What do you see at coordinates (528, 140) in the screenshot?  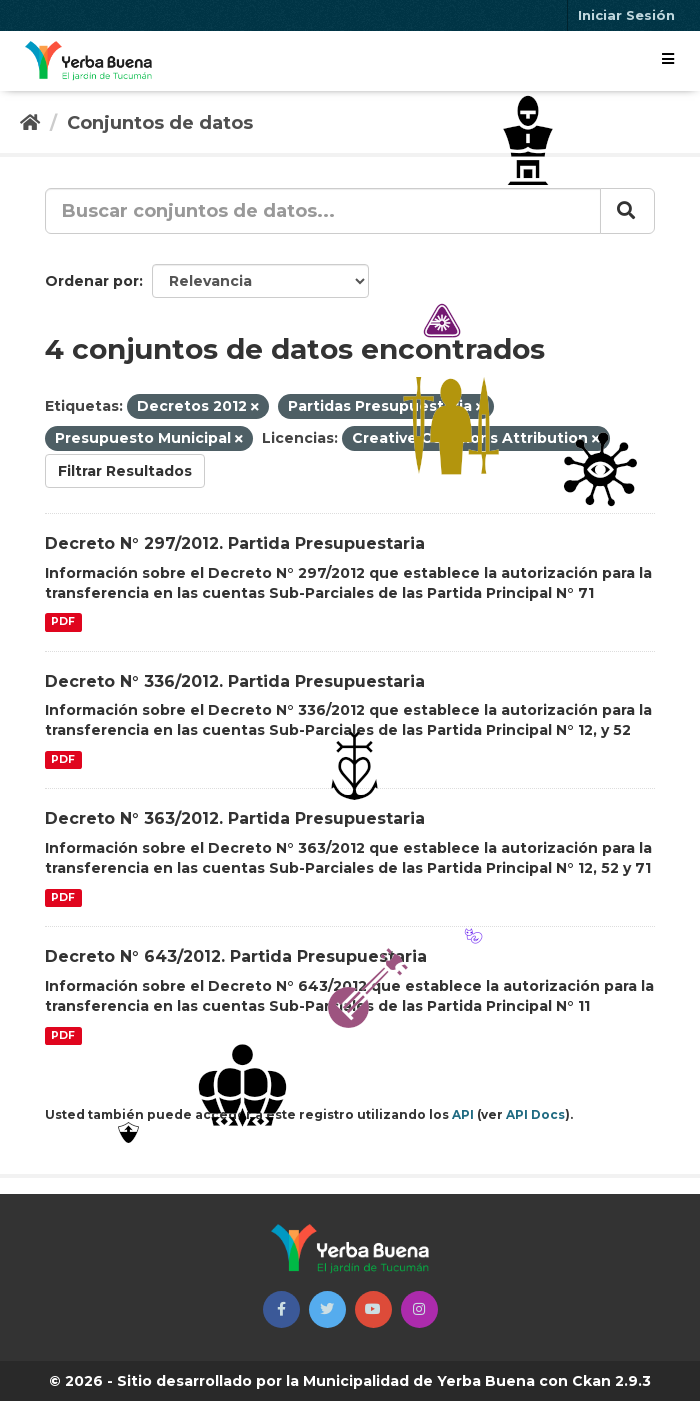 I see `view museum or gallery collection` at bounding box center [528, 140].